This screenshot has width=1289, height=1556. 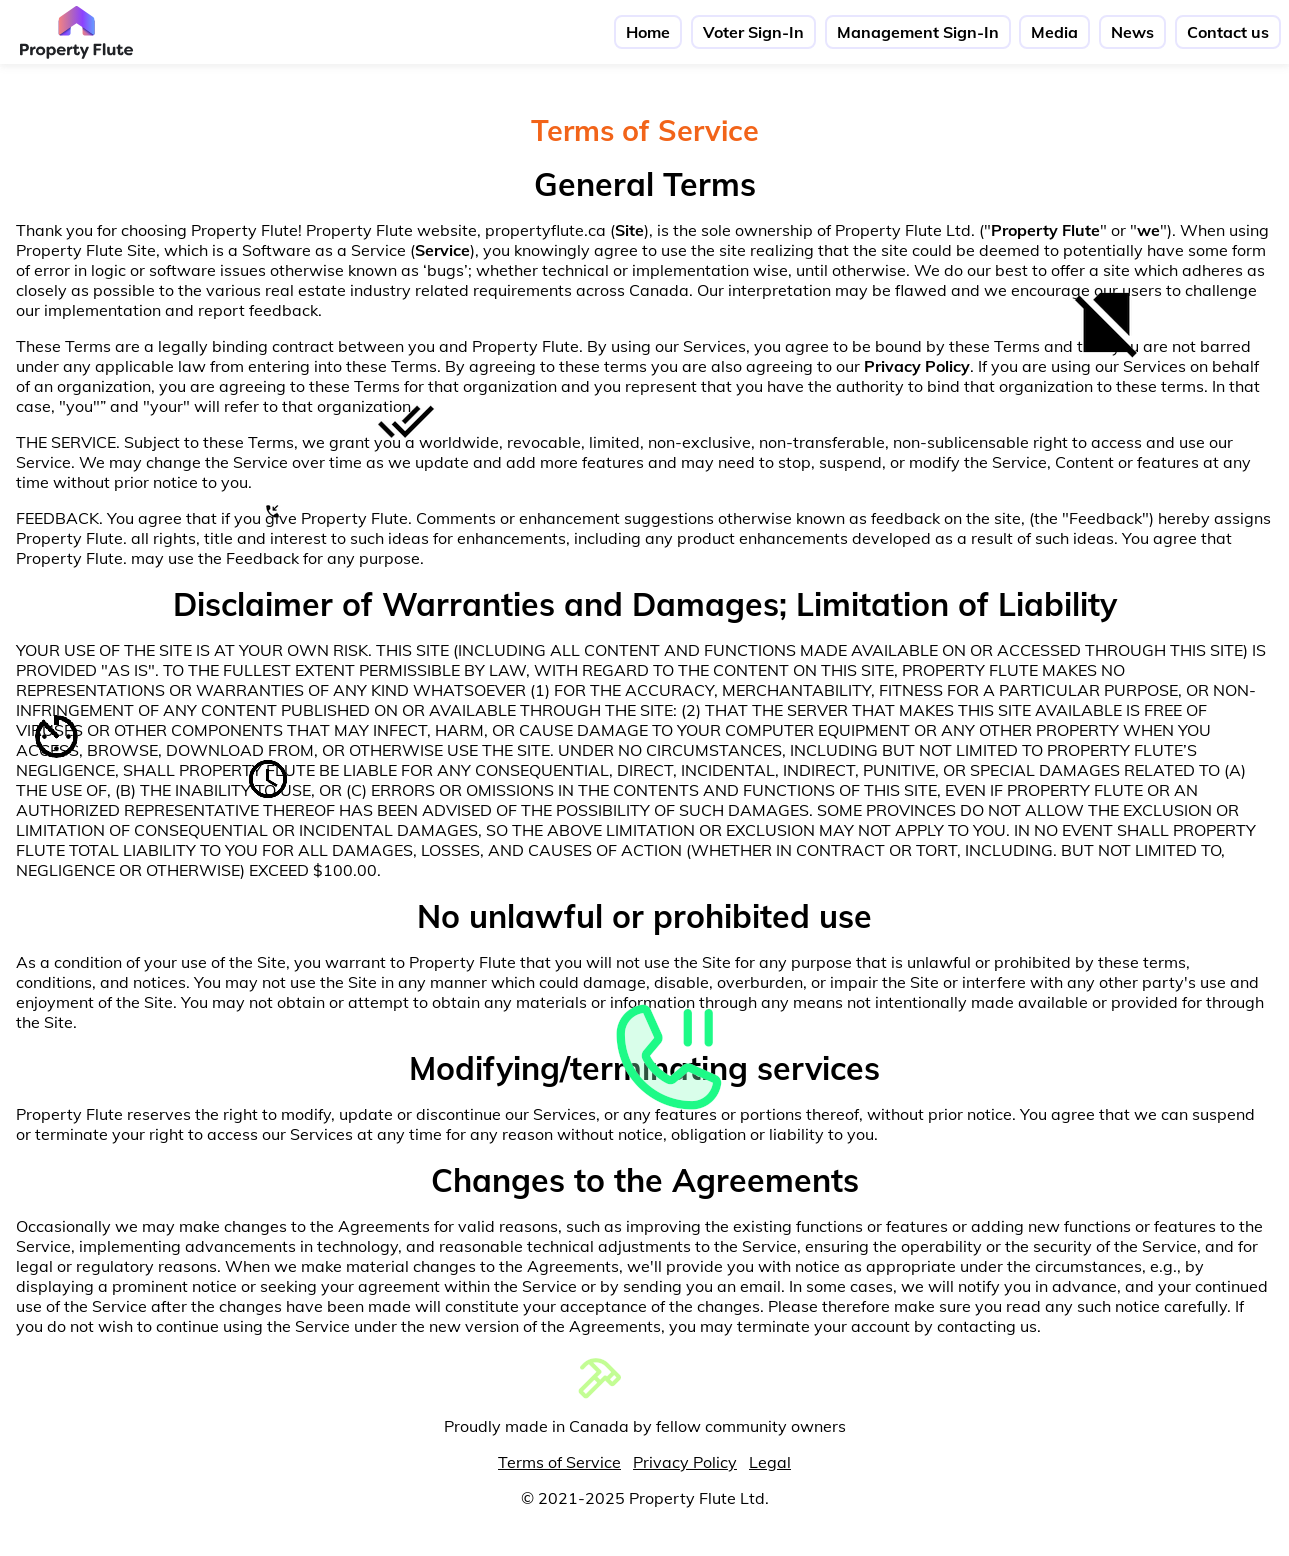 What do you see at coordinates (268, 779) in the screenshot?
I see `view time or clock settings` at bounding box center [268, 779].